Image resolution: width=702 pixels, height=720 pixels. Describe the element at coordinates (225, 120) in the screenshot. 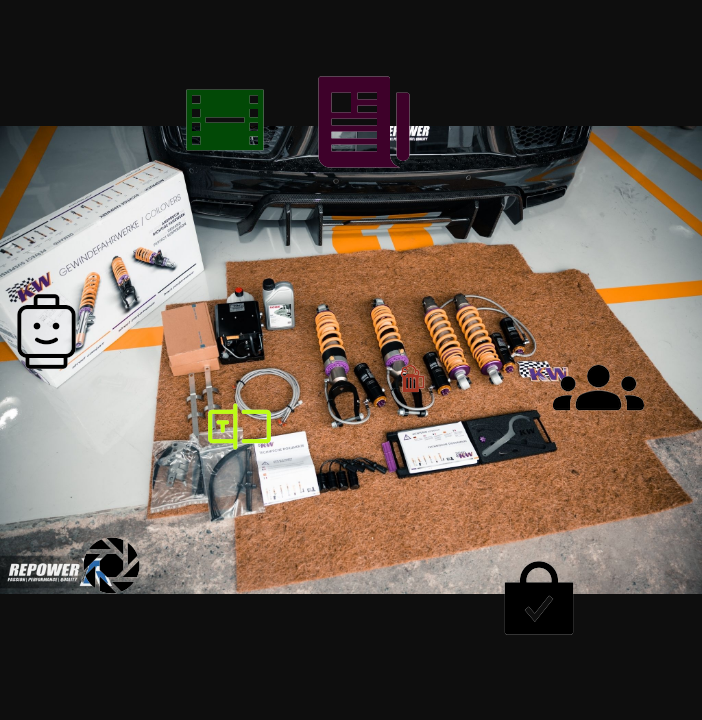

I see `access video or film content` at that location.